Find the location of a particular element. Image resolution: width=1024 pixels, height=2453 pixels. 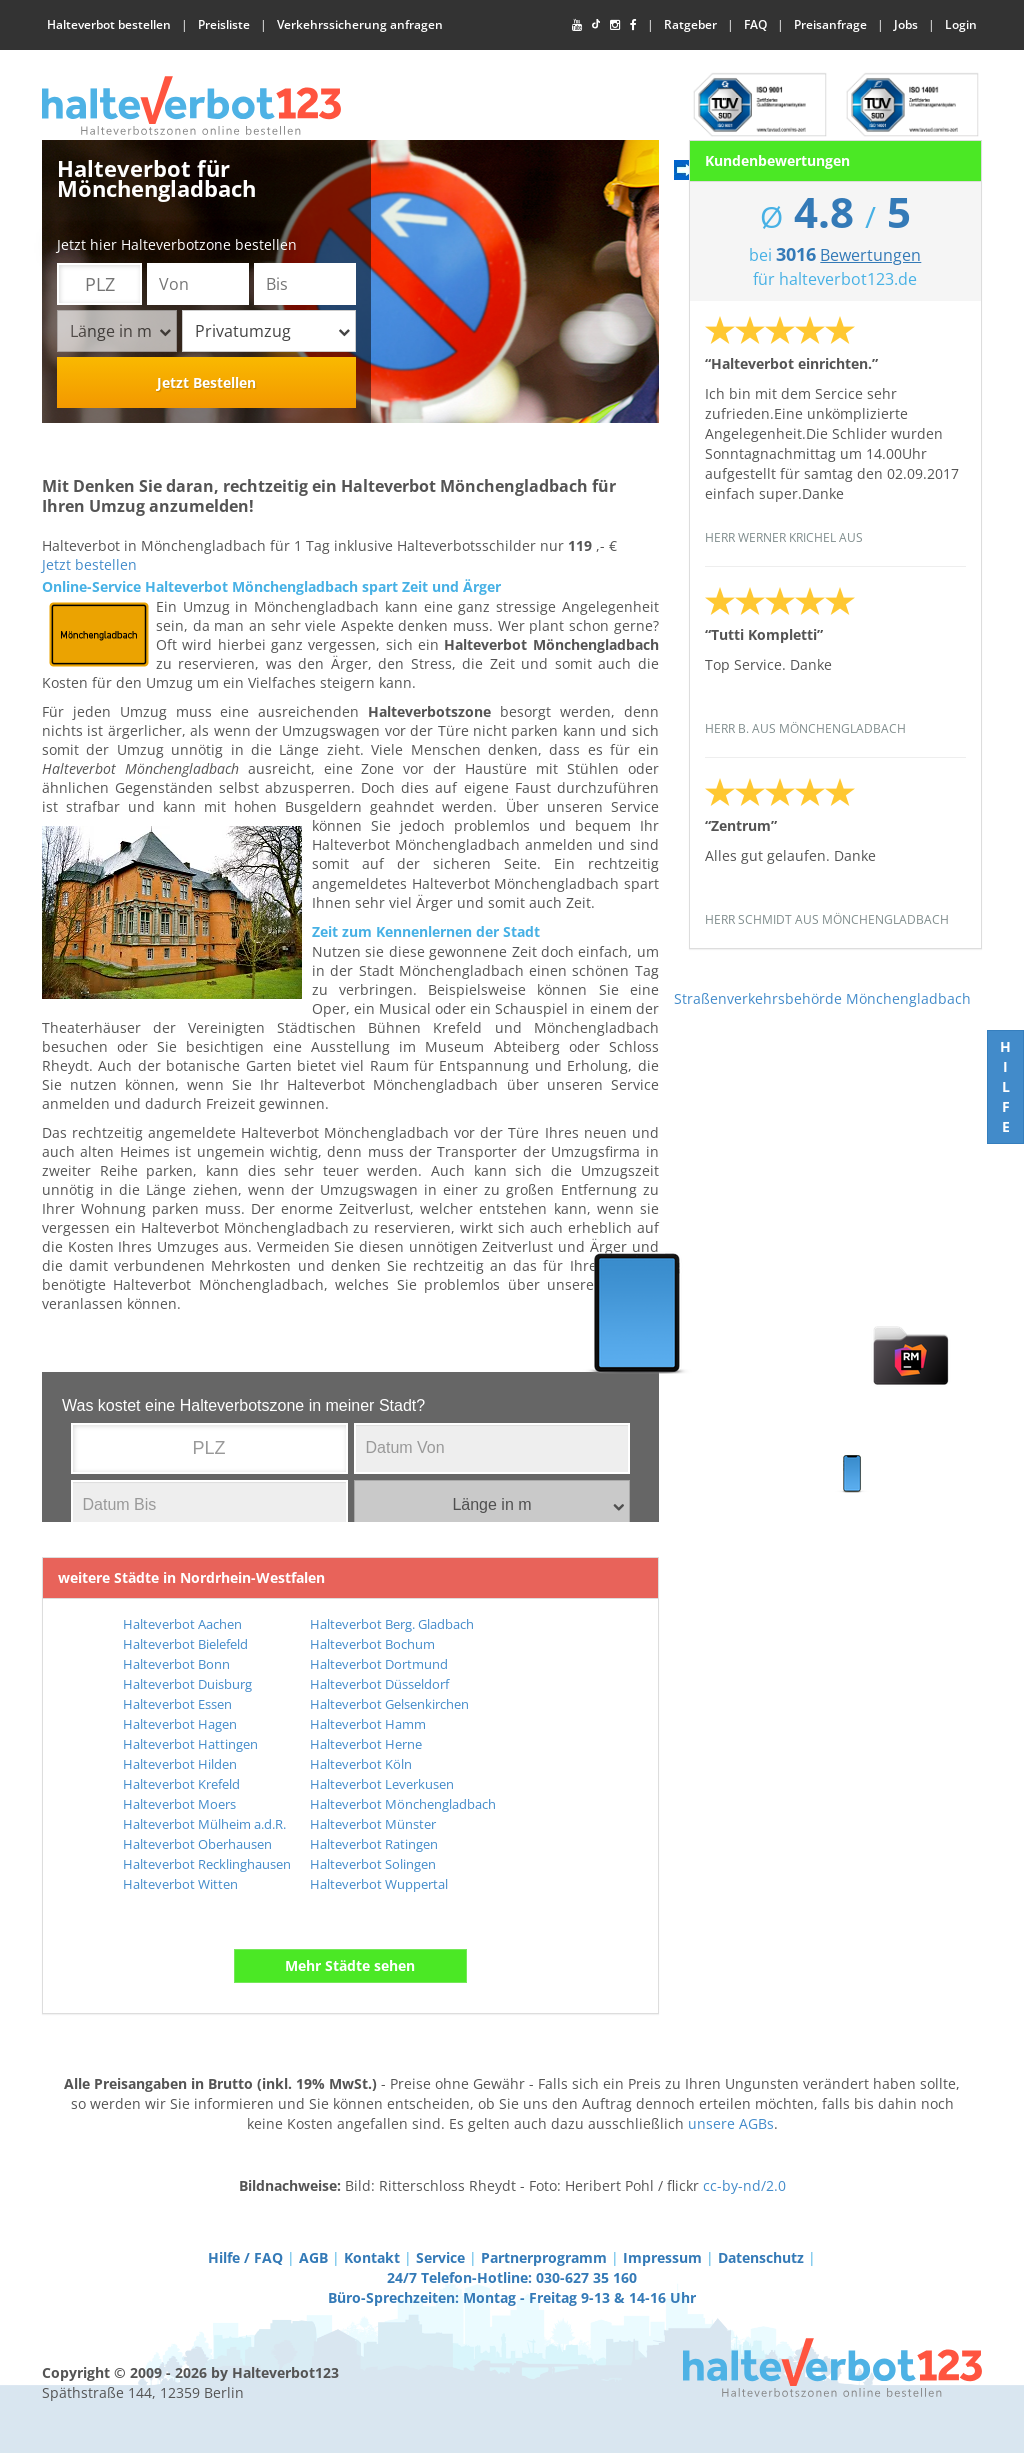

iPad Air device icon is located at coordinates (637, 1314).